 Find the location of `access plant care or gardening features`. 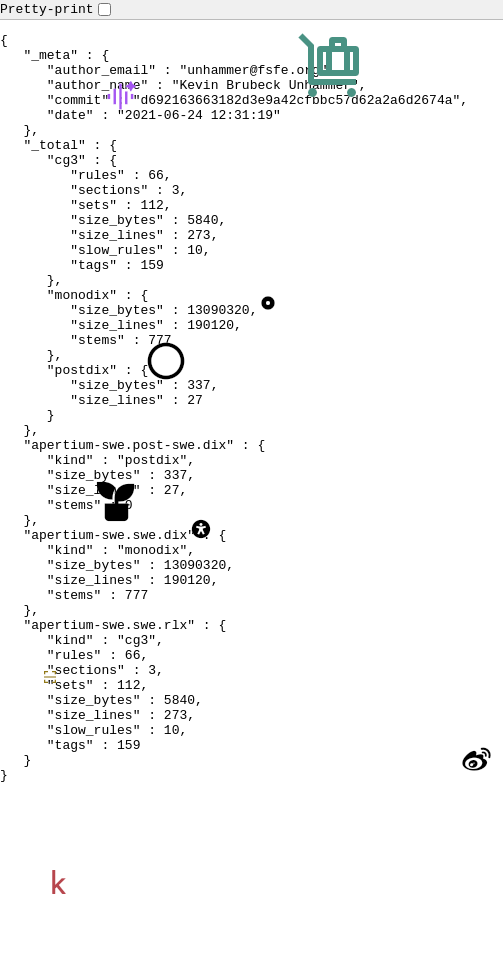

access plant care or gardening features is located at coordinates (116, 501).